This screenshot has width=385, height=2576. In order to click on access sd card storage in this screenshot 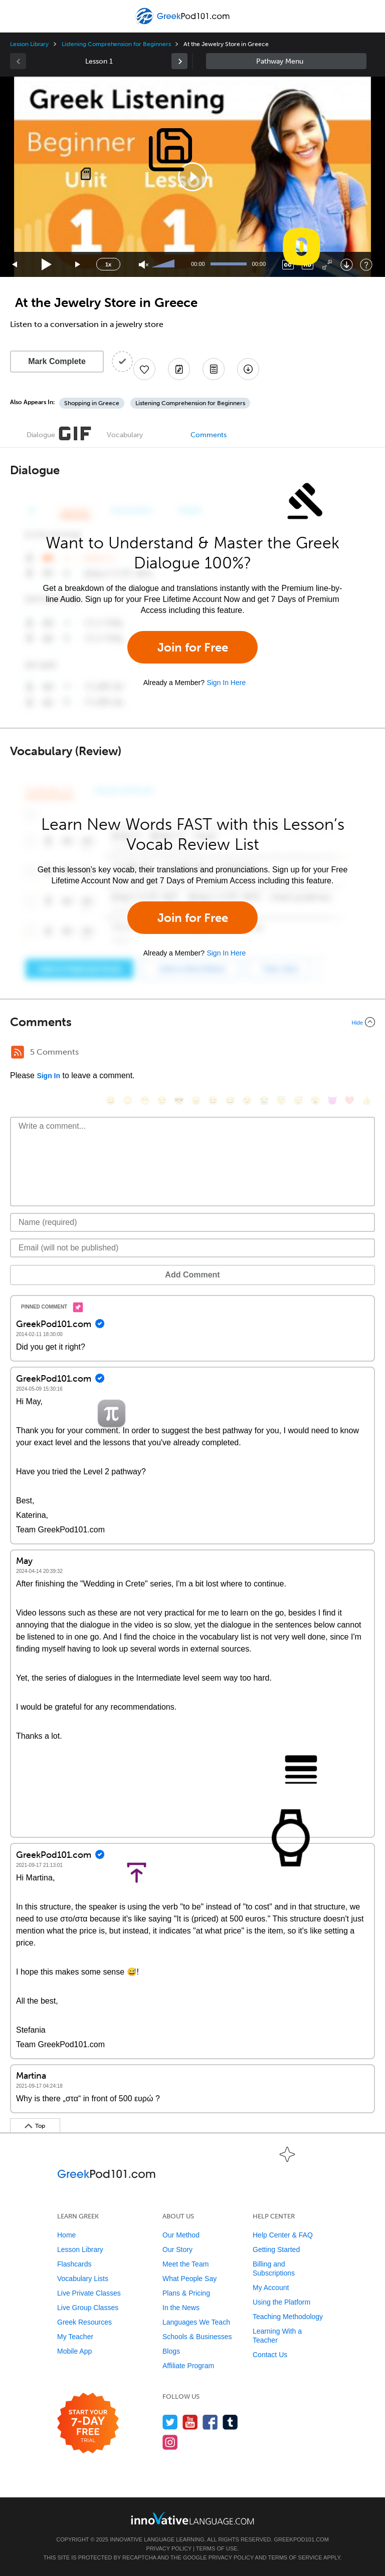, I will do `click(86, 174)`.